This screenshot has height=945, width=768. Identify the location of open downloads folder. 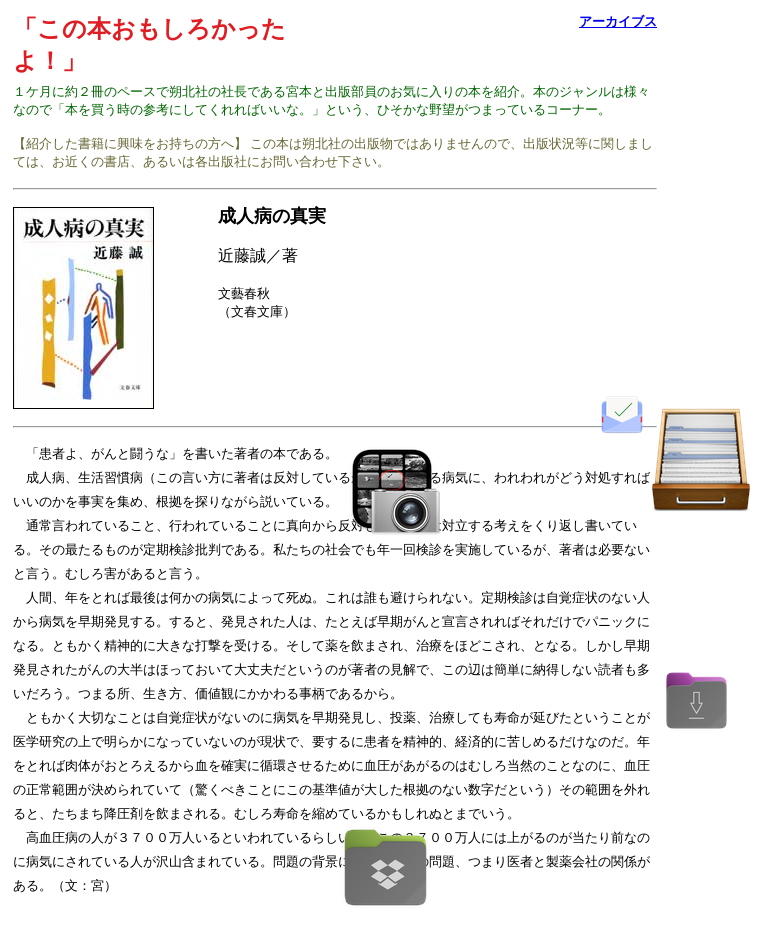
(696, 700).